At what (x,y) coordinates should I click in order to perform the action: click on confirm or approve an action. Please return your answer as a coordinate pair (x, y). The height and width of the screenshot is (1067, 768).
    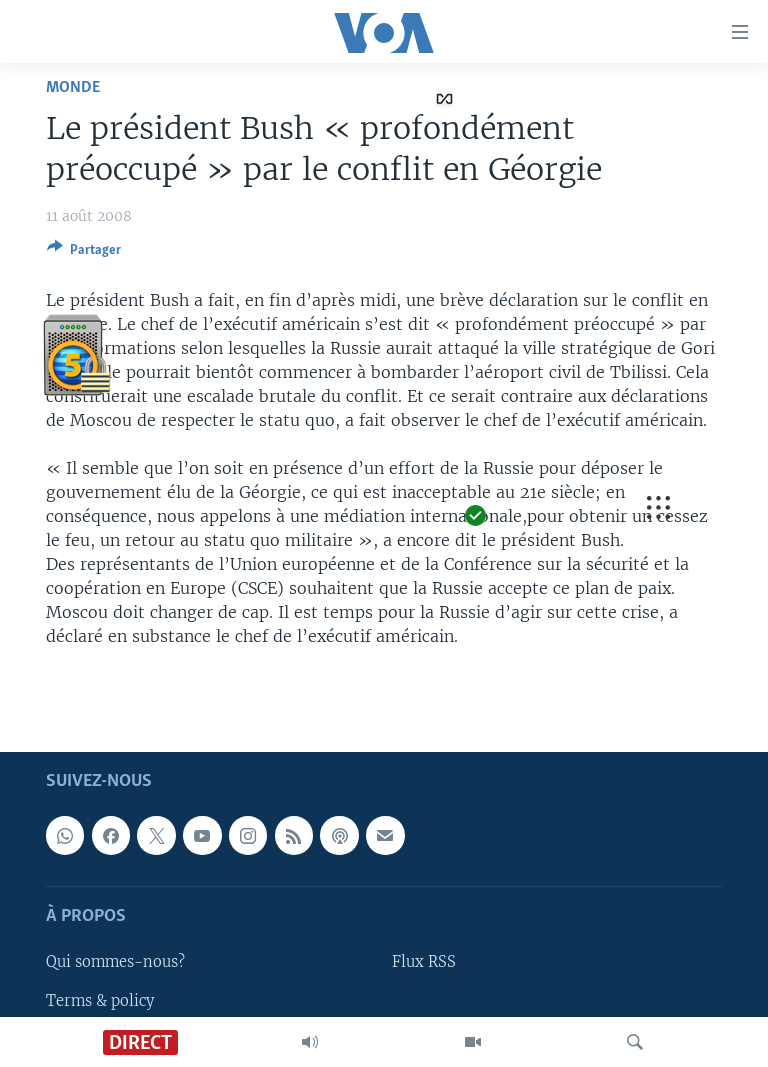
    Looking at the image, I should click on (475, 515).